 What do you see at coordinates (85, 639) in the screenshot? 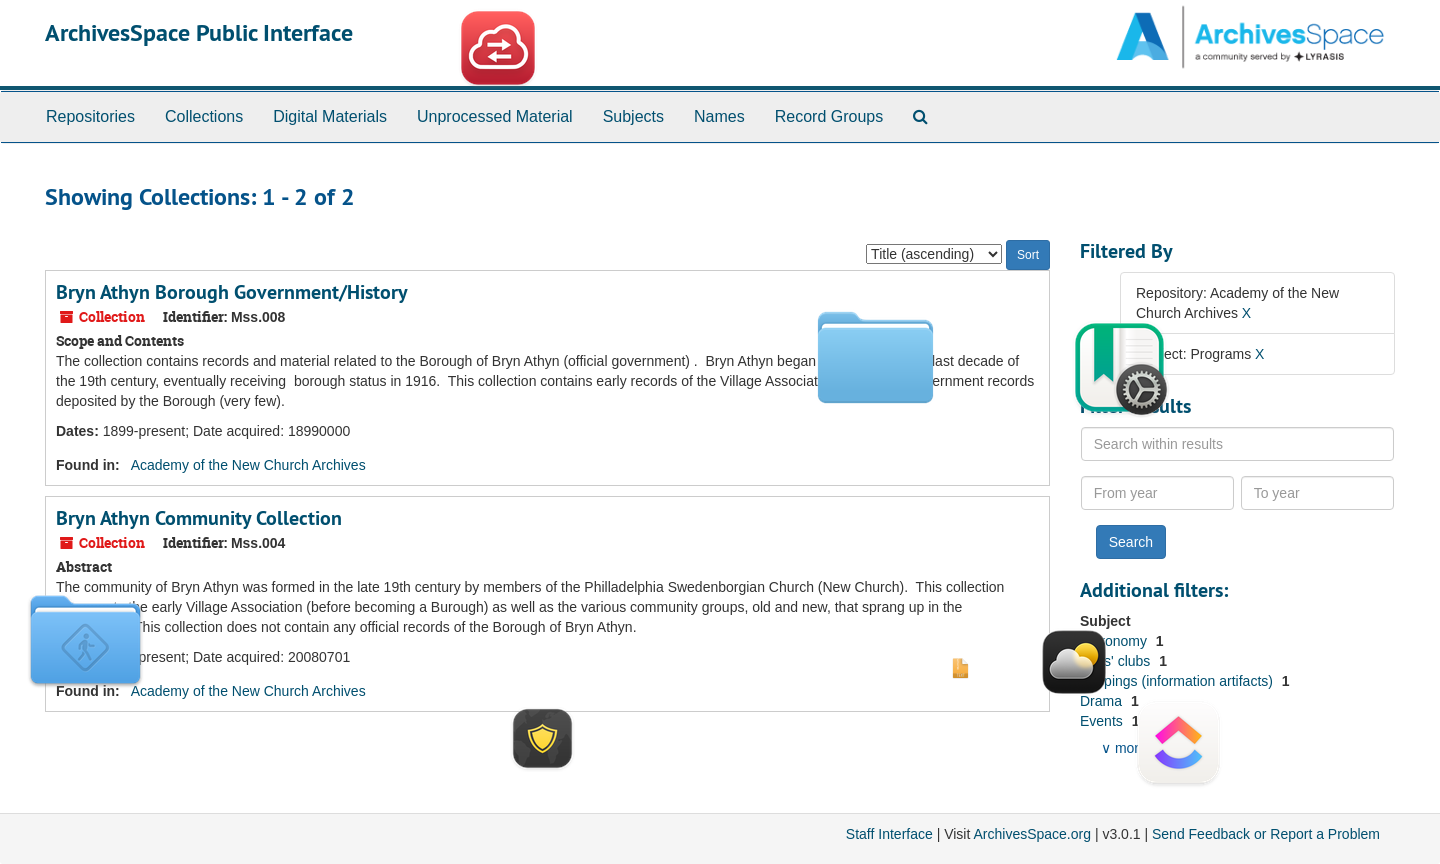
I see `access the public folder for shared files` at bounding box center [85, 639].